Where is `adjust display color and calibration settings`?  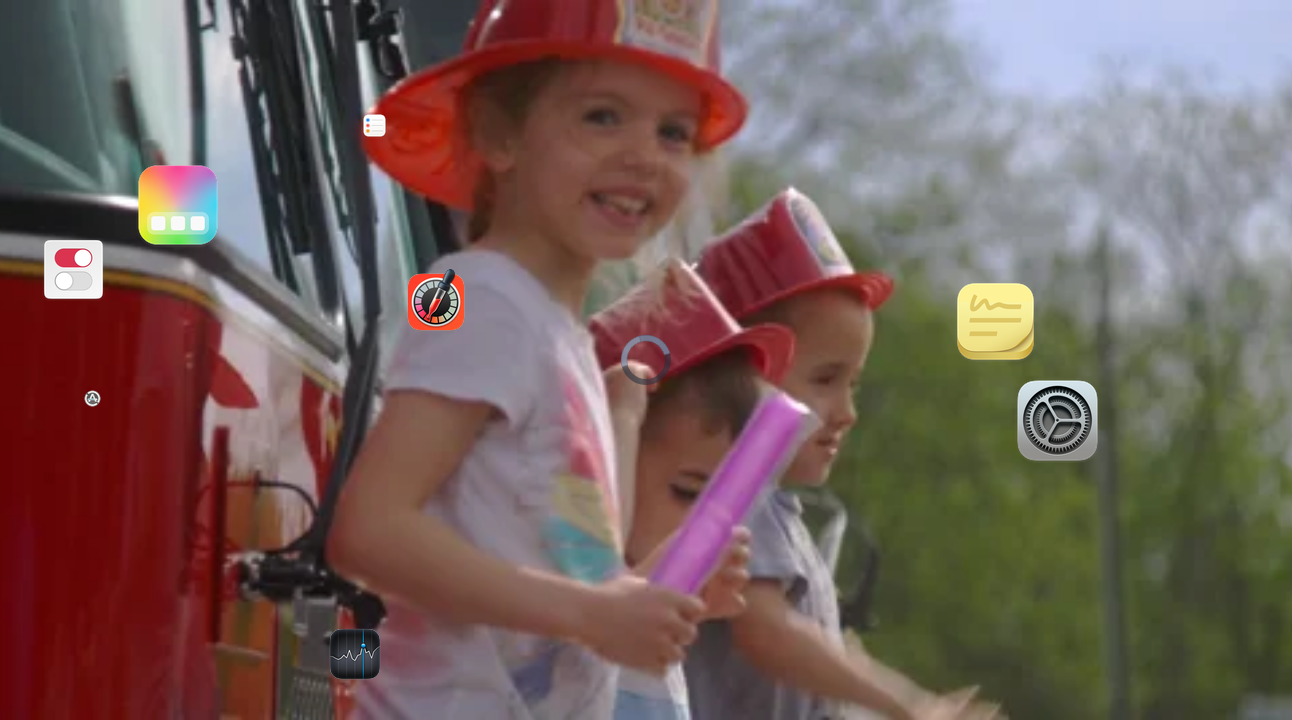 adjust display color and calibration settings is located at coordinates (178, 205).